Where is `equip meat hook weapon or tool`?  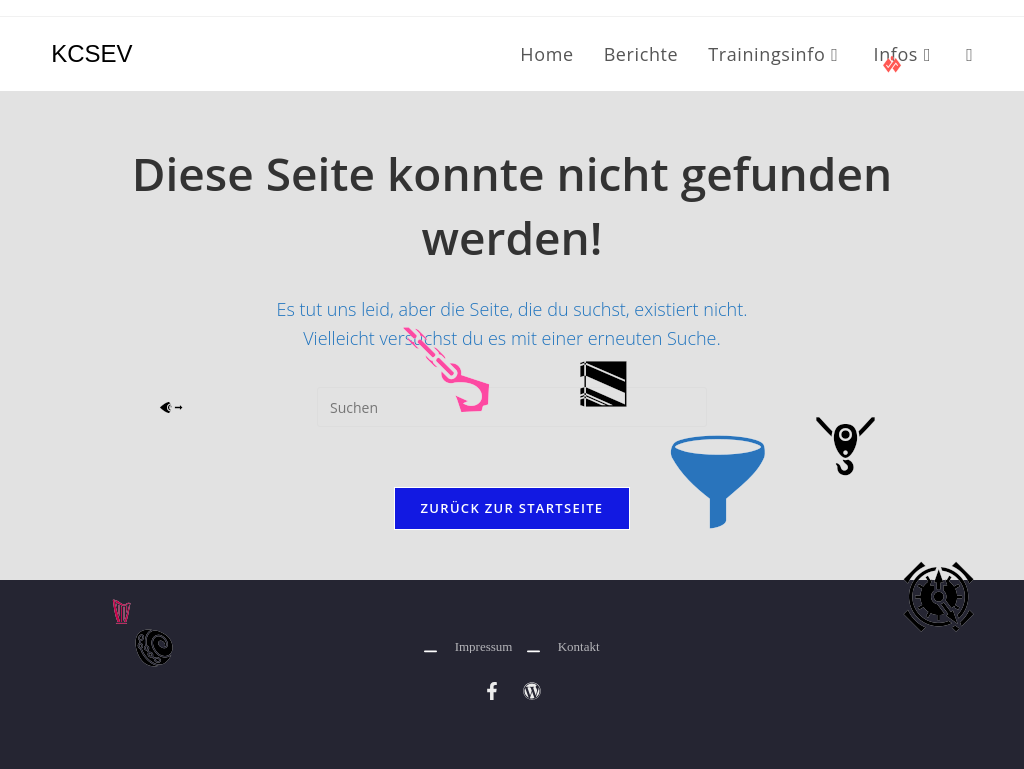 equip meat hook weapon or tool is located at coordinates (446, 370).